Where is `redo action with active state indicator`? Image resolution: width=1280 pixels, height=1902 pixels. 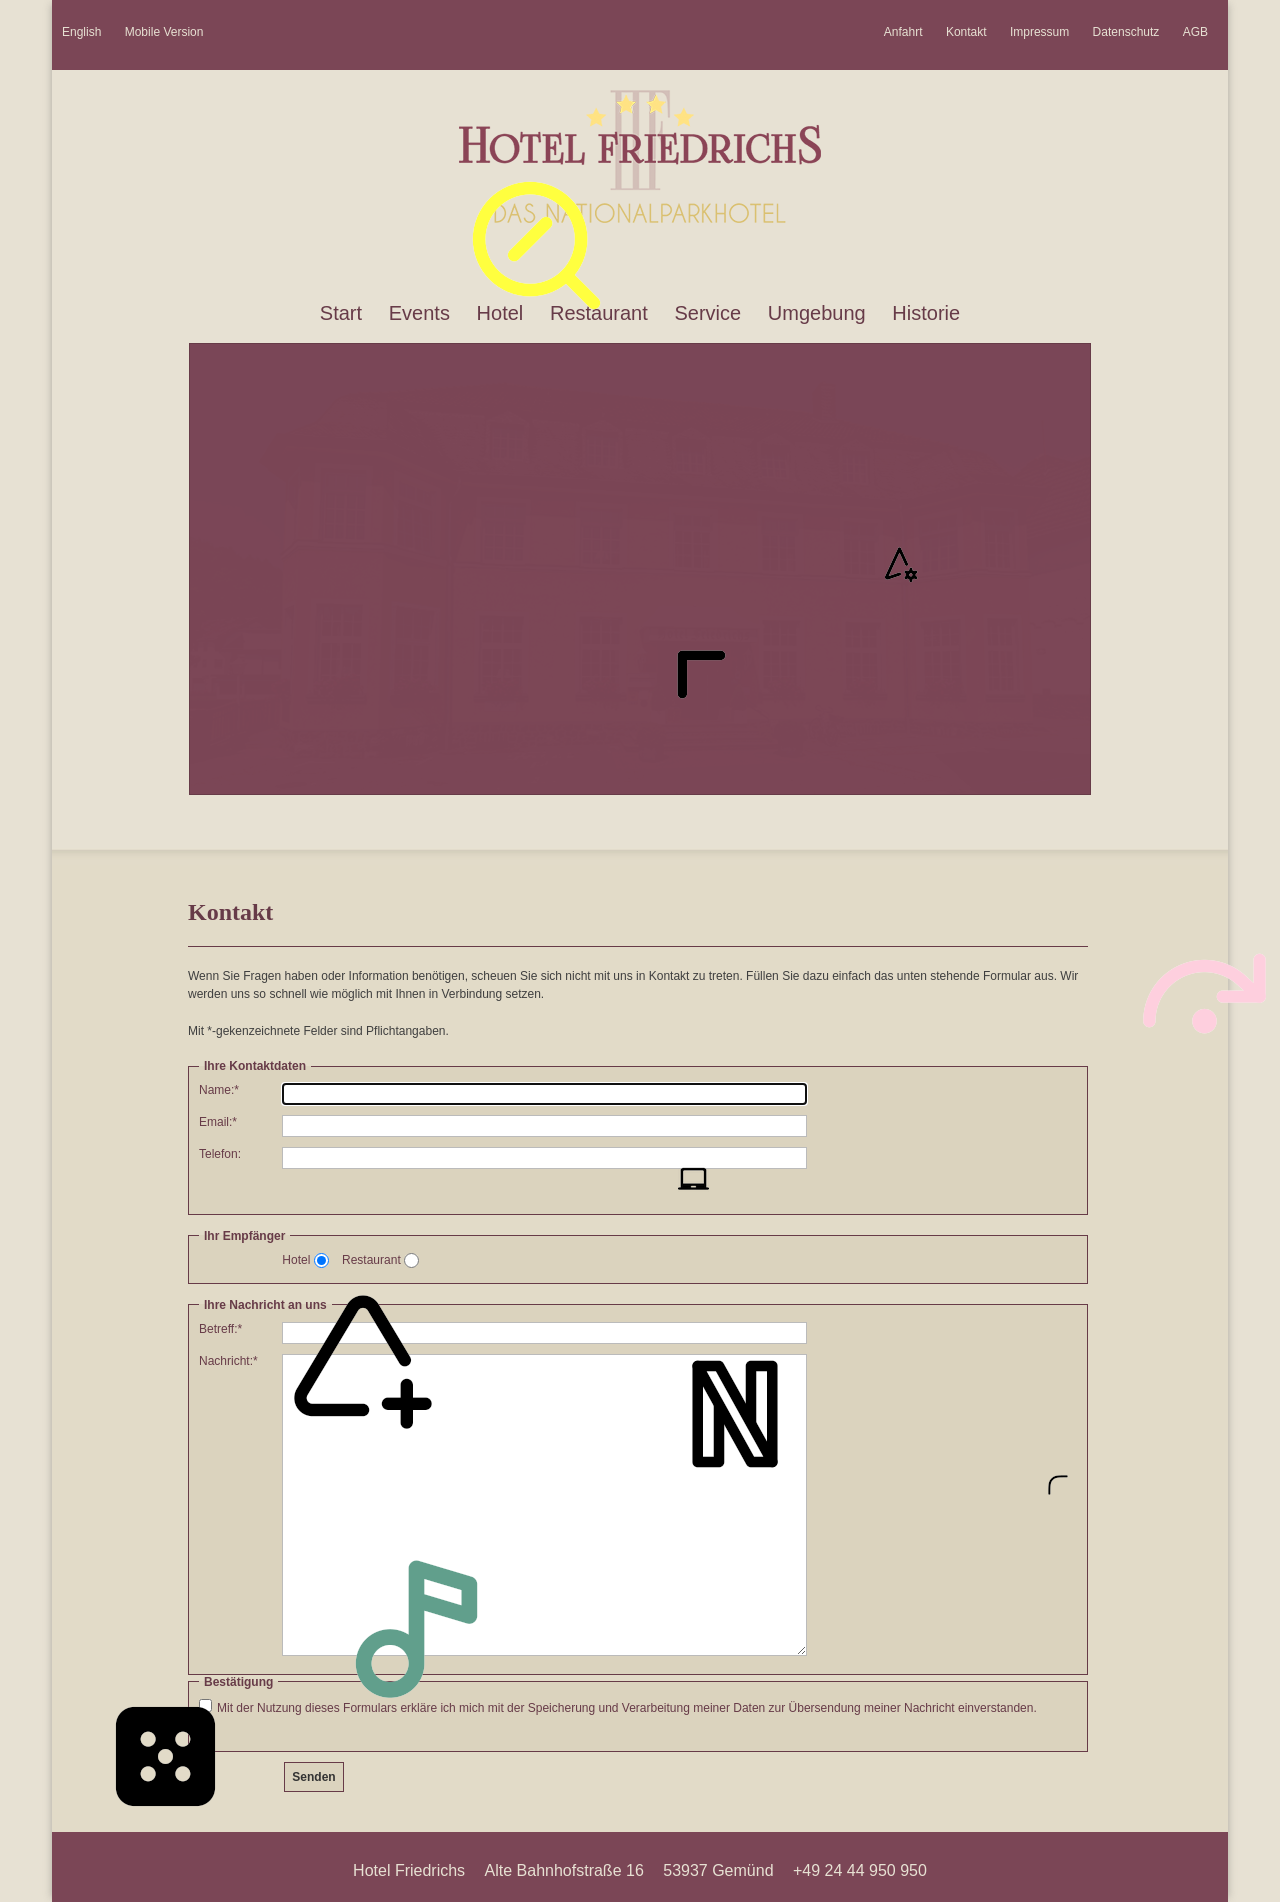 redo action with active state indicator is located at coordinates (1204, 990).